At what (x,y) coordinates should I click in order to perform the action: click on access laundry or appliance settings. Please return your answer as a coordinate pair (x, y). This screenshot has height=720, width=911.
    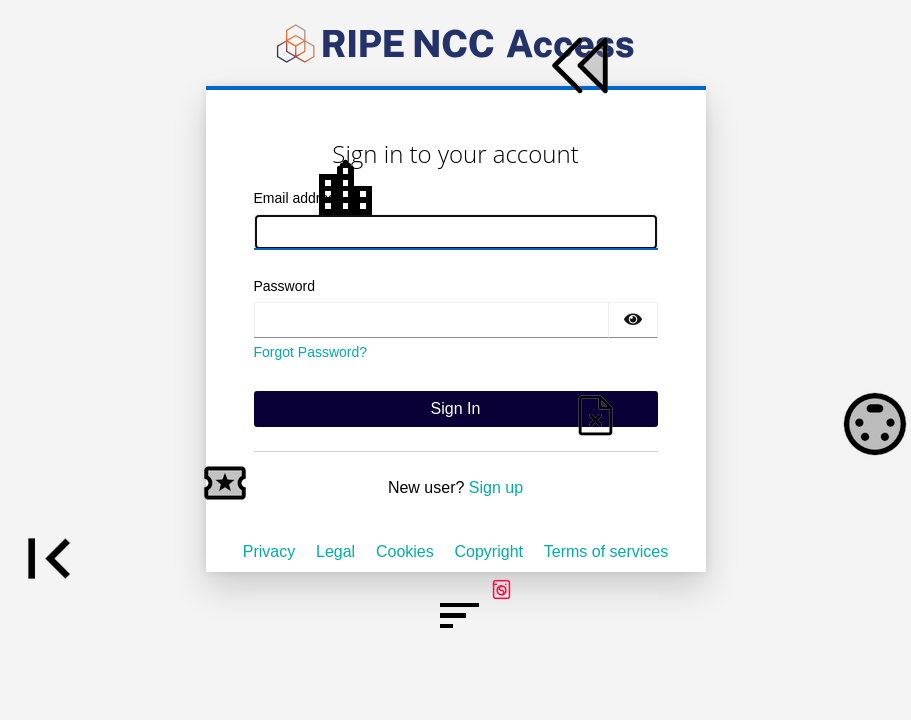
    Looking at the image, I should click on (501, 589).